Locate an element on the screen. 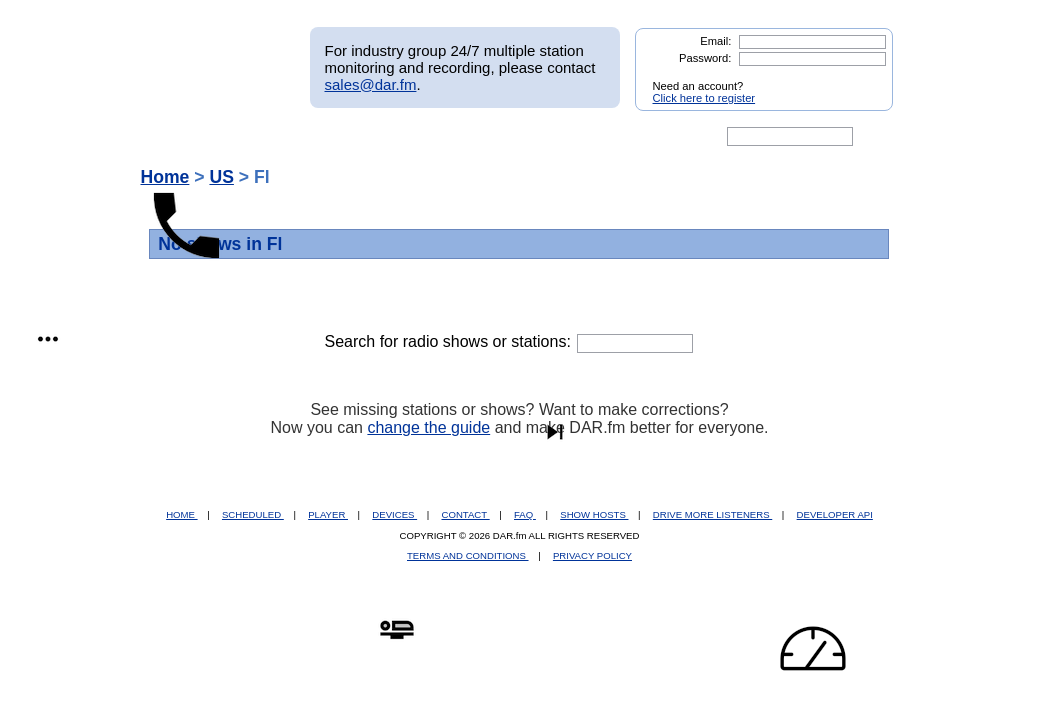  select flat bed seat option is located at coordinates (397, 629).